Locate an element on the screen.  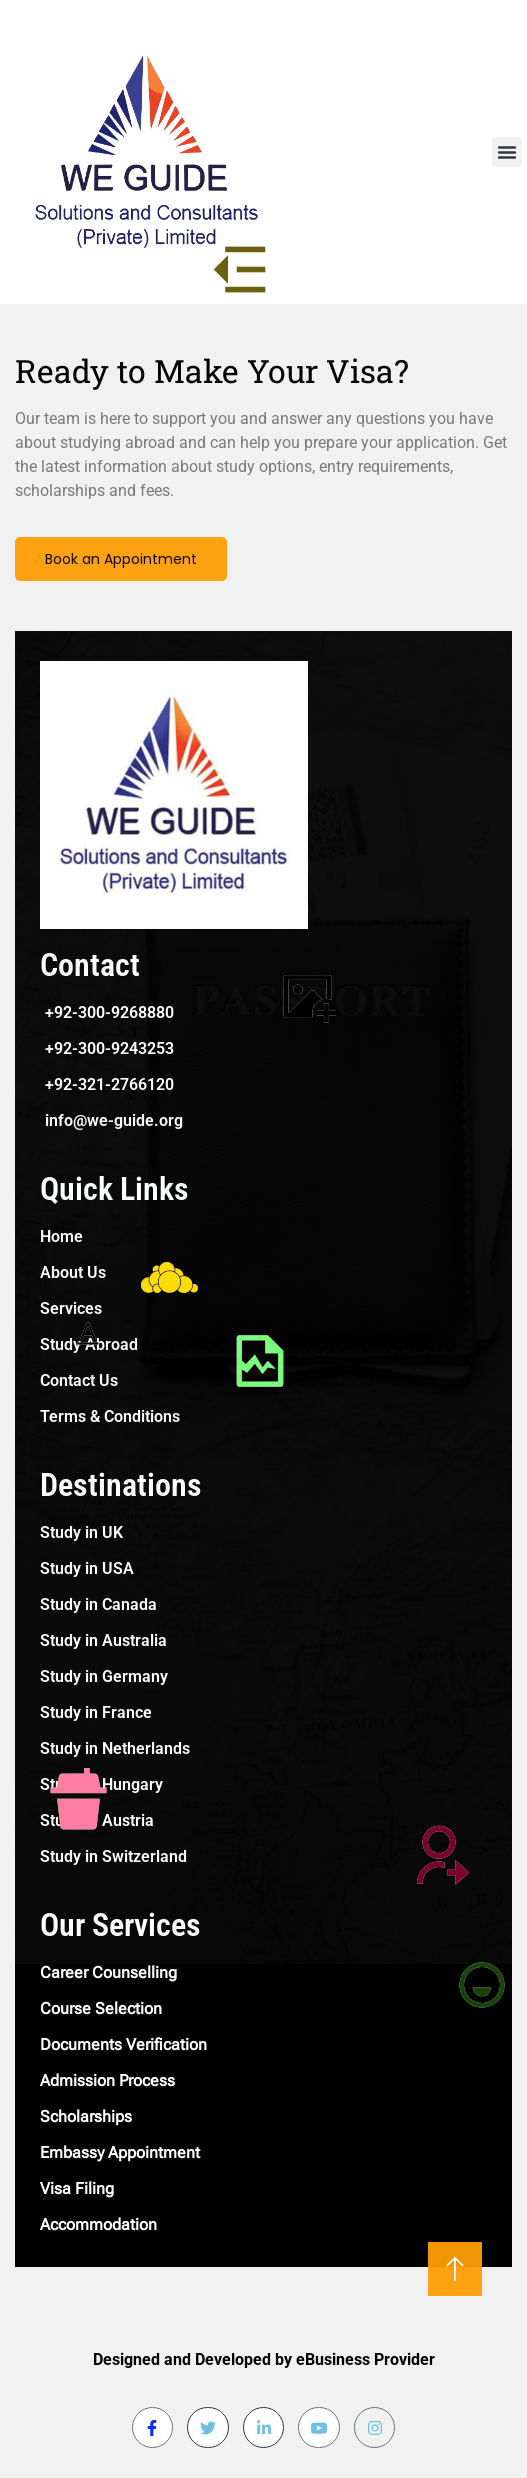
add a new image or photo is located at coordinates (307, 996).